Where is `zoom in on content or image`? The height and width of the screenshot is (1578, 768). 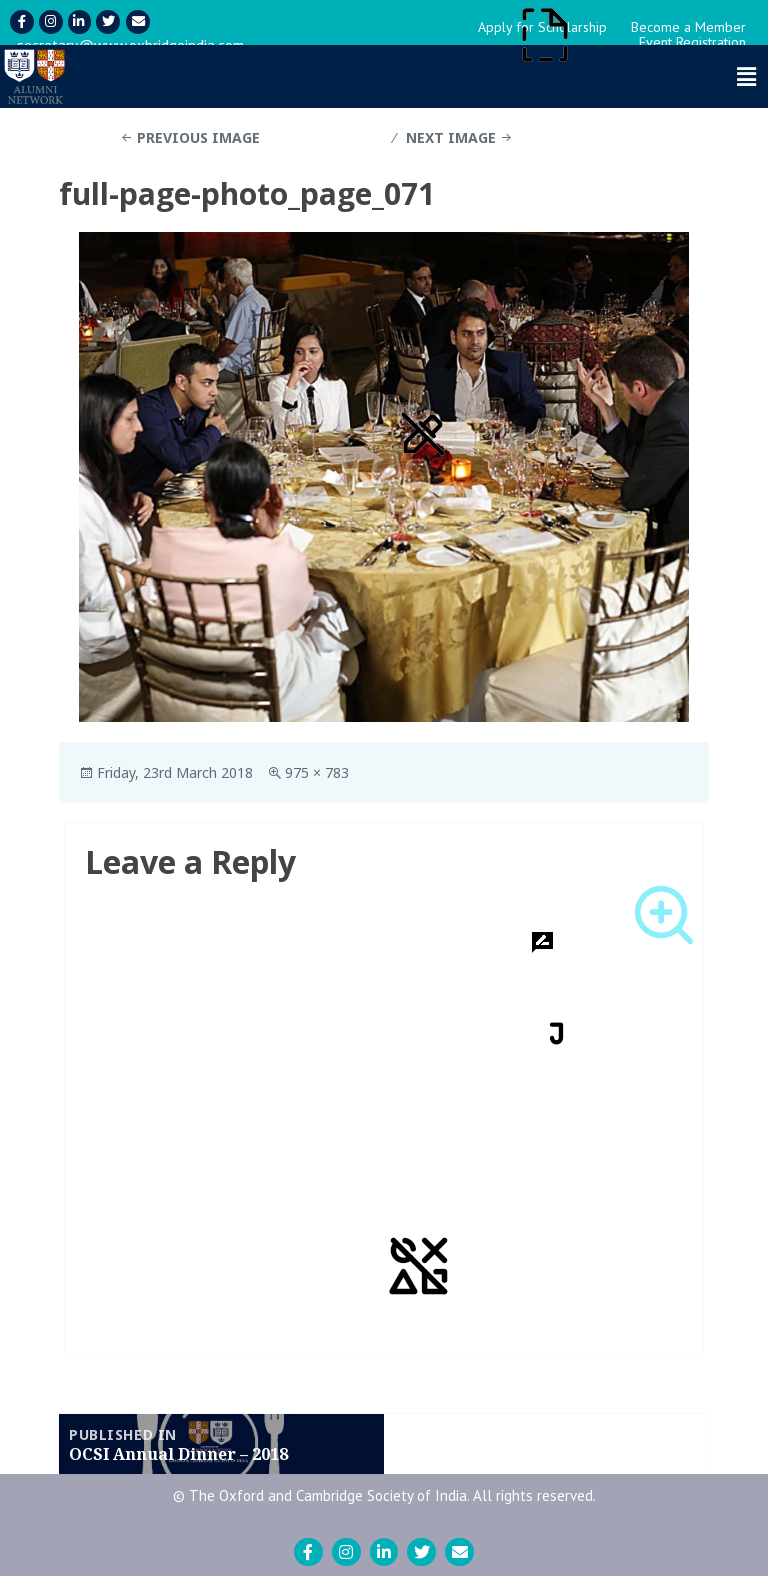
zoom in on content or image is located at coordinates (664, 915).